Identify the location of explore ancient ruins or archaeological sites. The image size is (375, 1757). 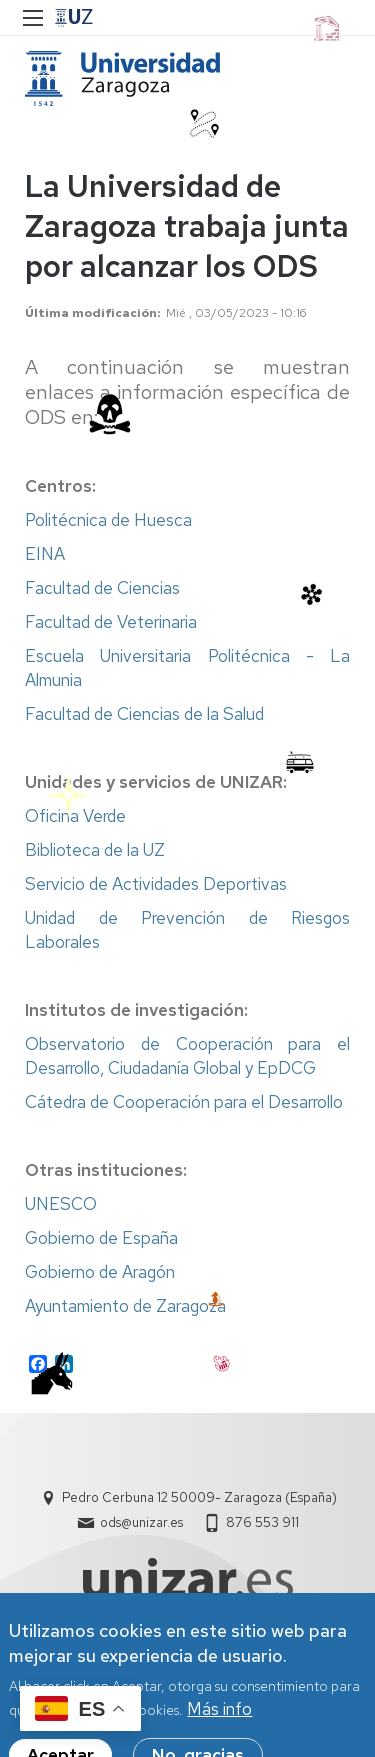
(326, 28).